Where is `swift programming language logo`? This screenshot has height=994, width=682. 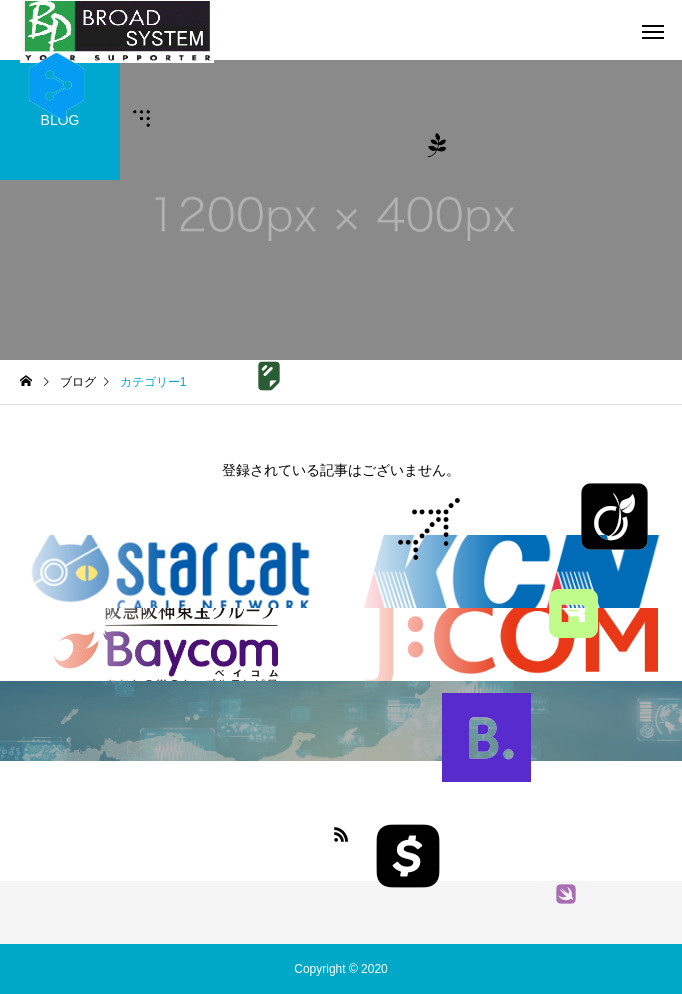 swift programming language logo is located at coordinates (566, 894).